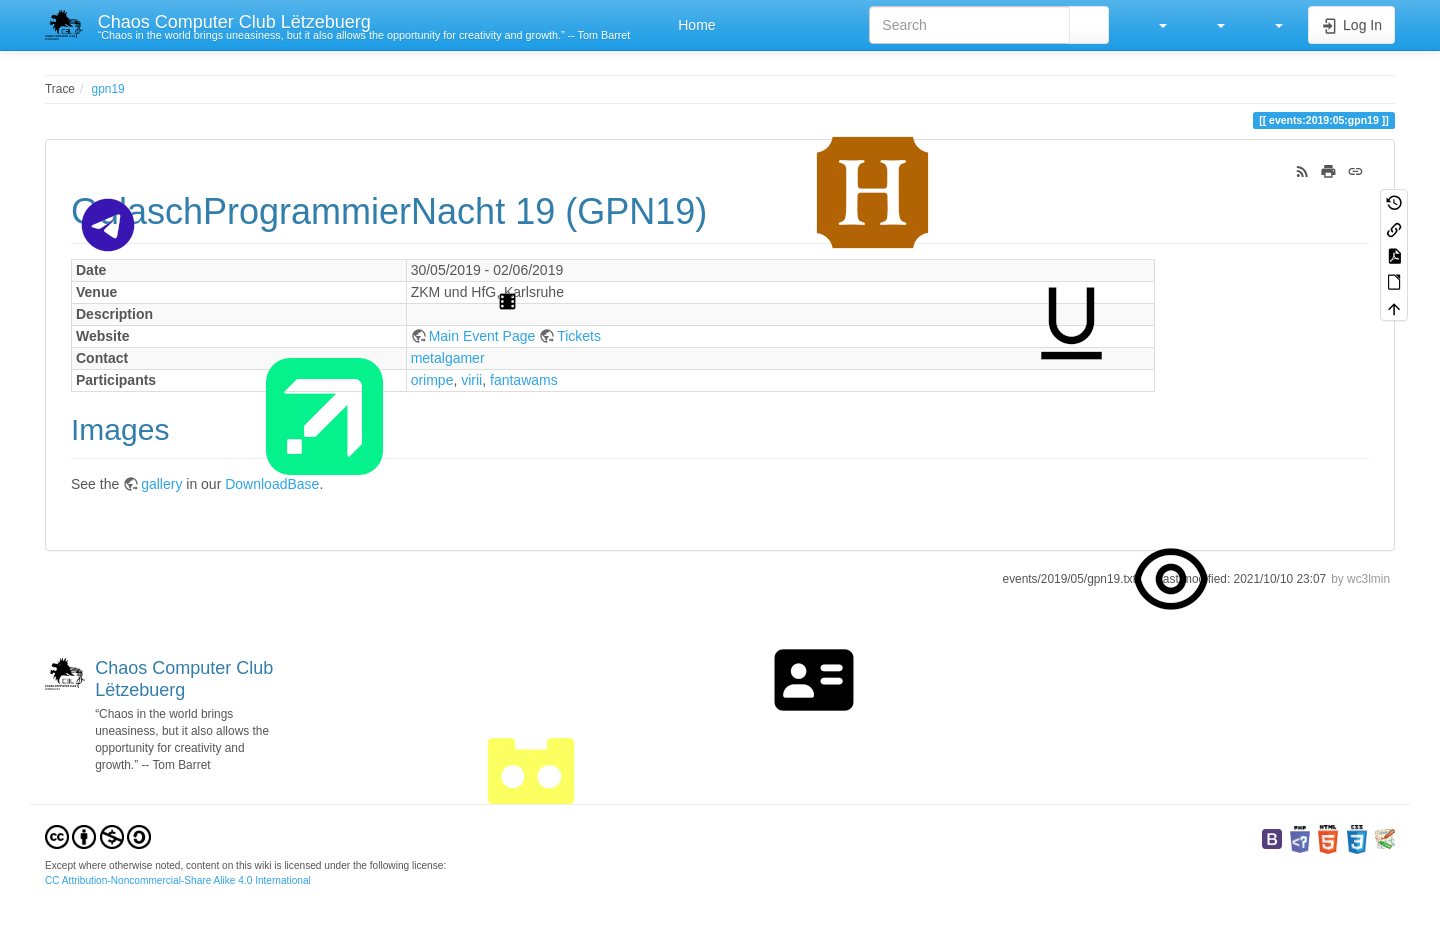 This screenshot has height=928, width=1440. What do you see at coordinates (872, 192) in the screenshot?
I see `hire a helper logo` at bounding box center [872, 192].